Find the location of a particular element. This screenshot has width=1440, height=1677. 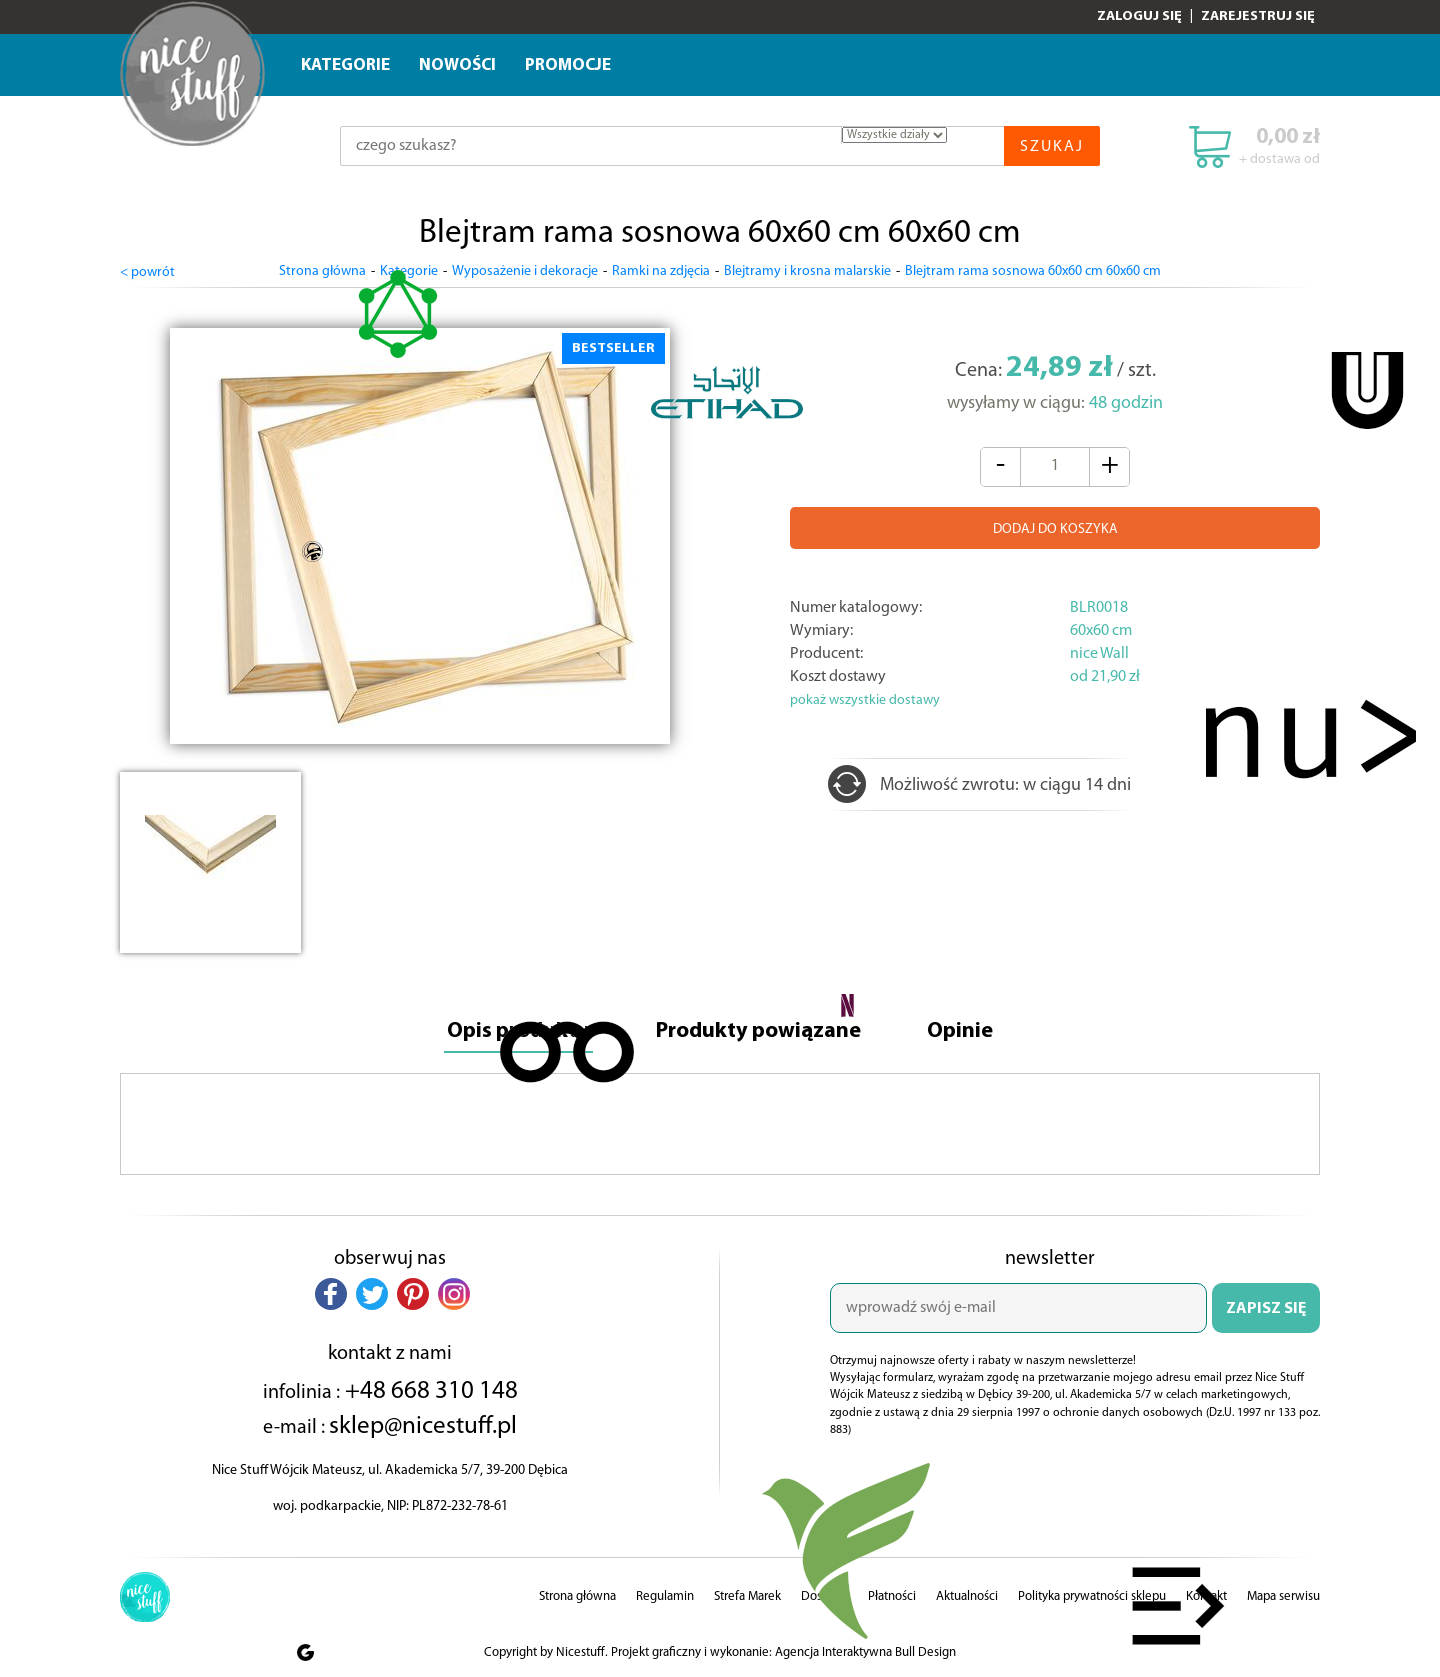

nushell application logo is located at coordinates (1311, 739).